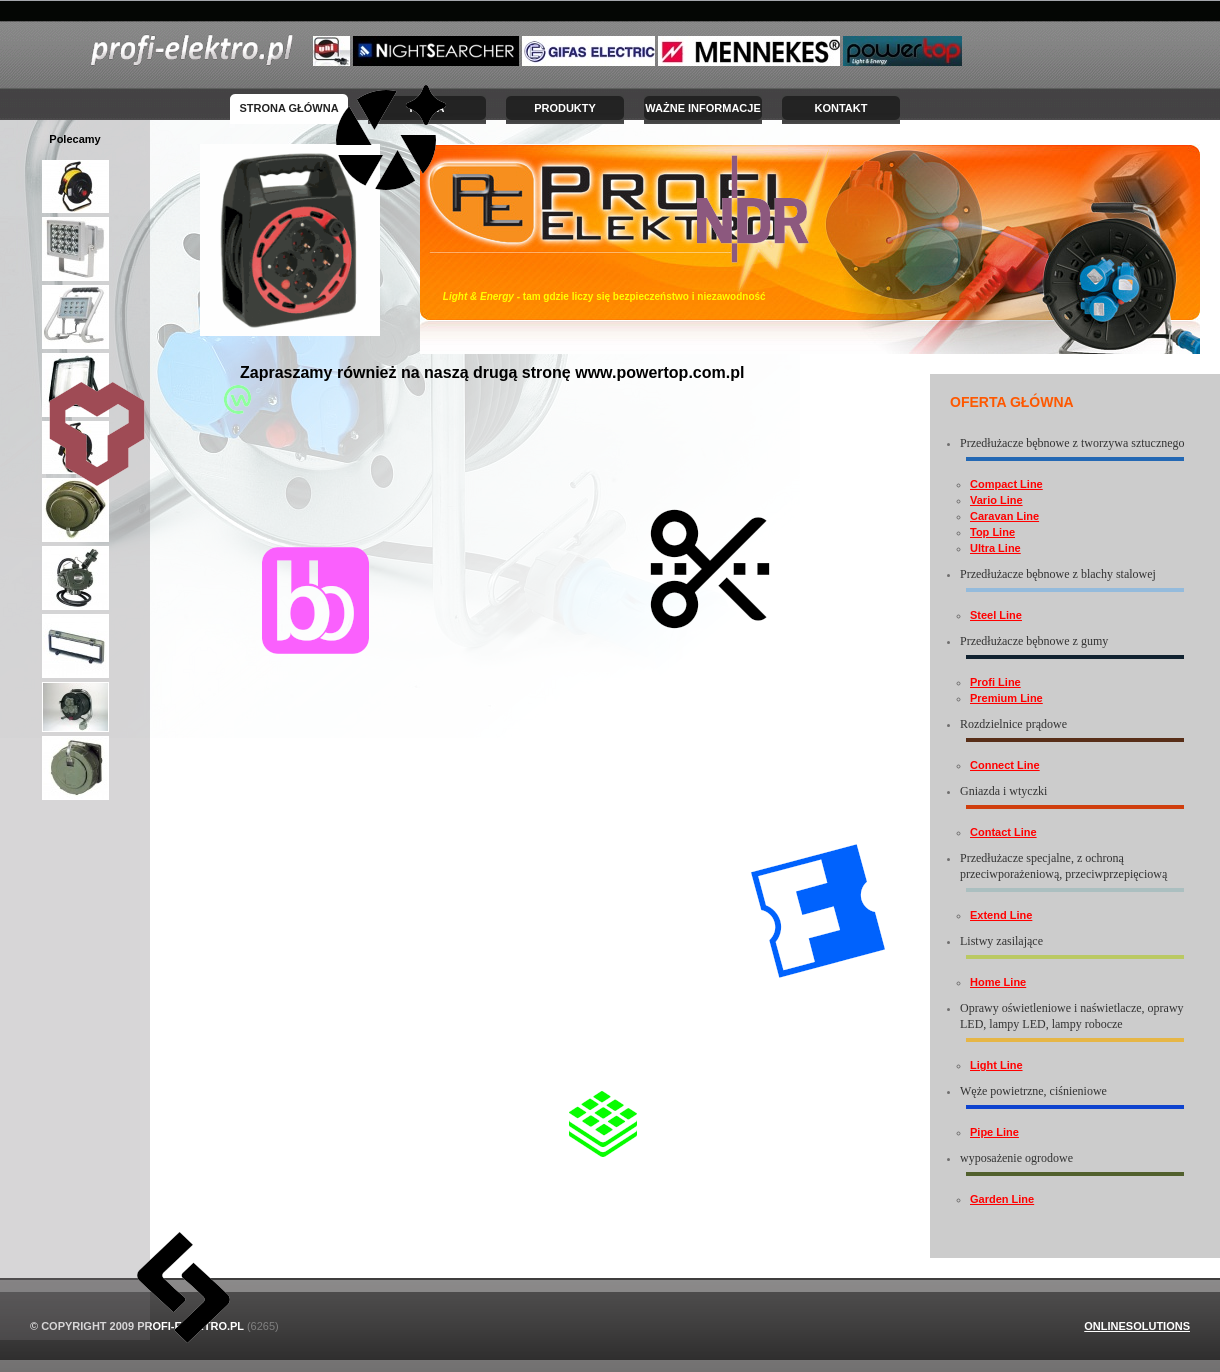 The width and height of the screenshot is (1220, 1372). Describe the element at coordinates (603, 1124) in the screenshot. I see `open torizon platform dashboard` at that location.